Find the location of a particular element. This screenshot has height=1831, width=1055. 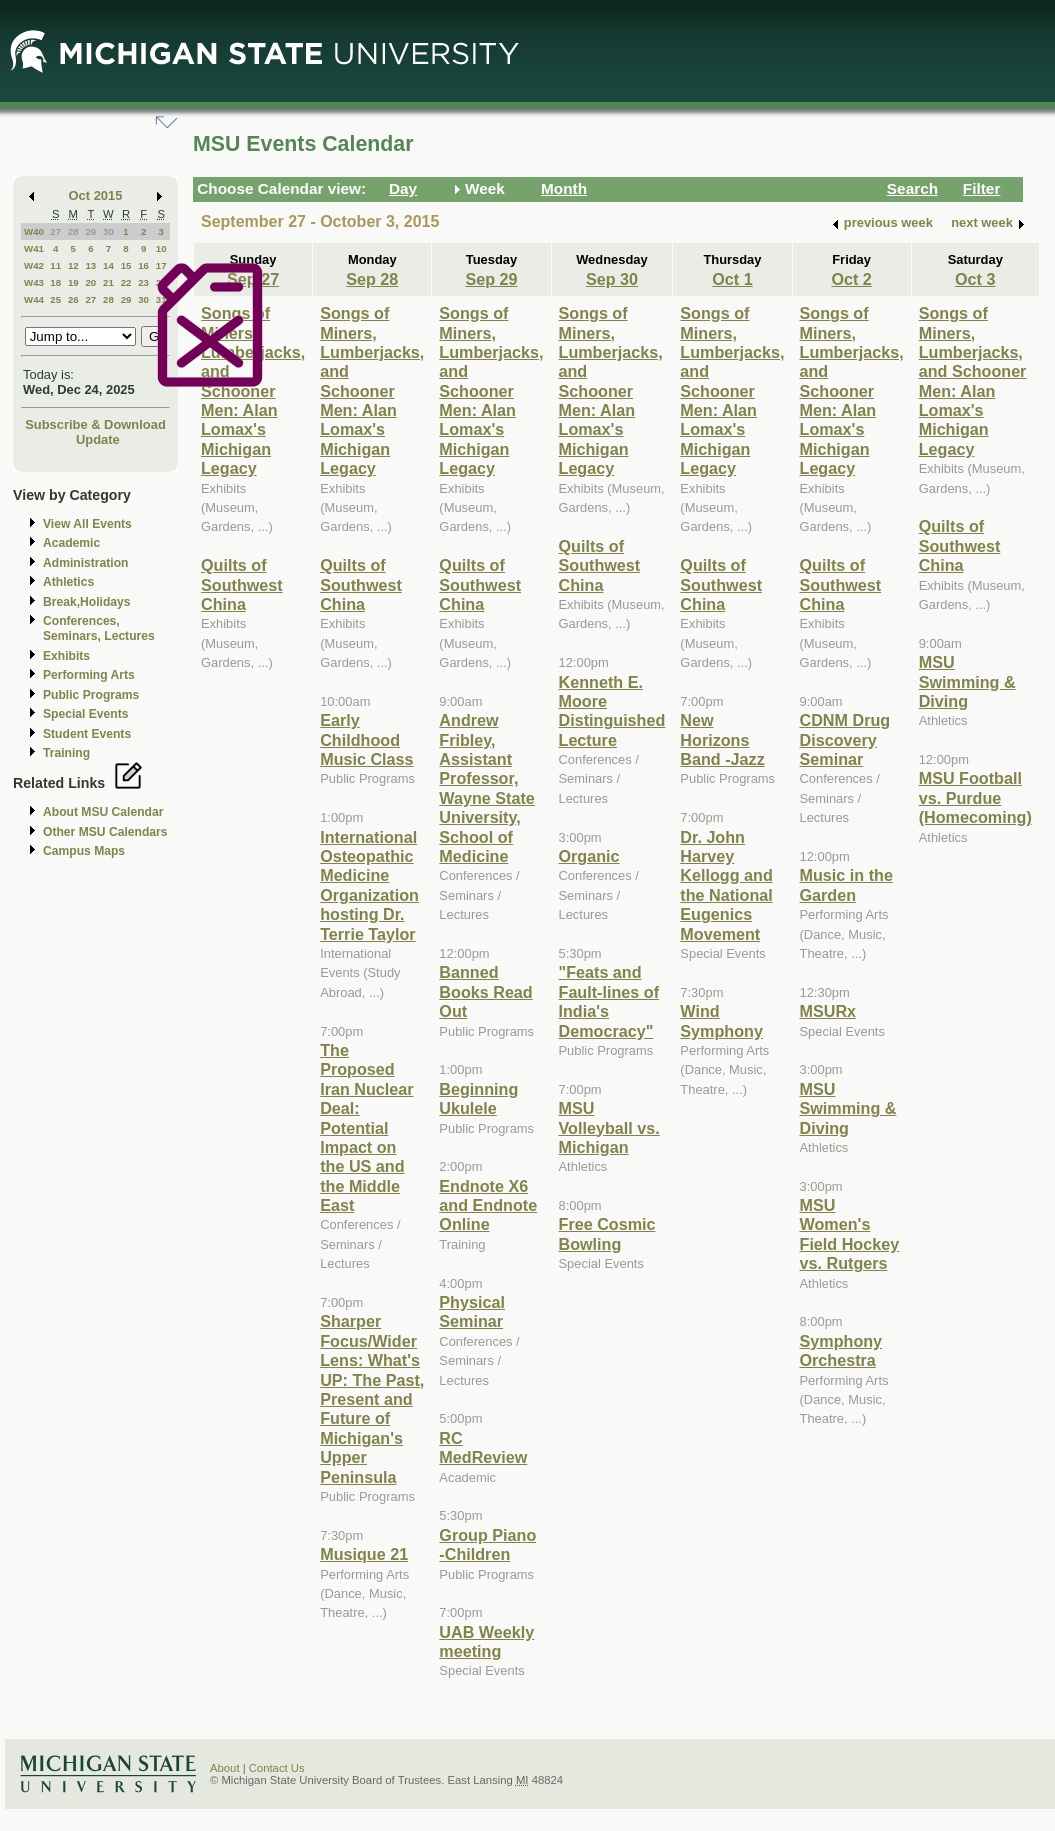

go back or return to previous screen is located at coordinates (166, 121).